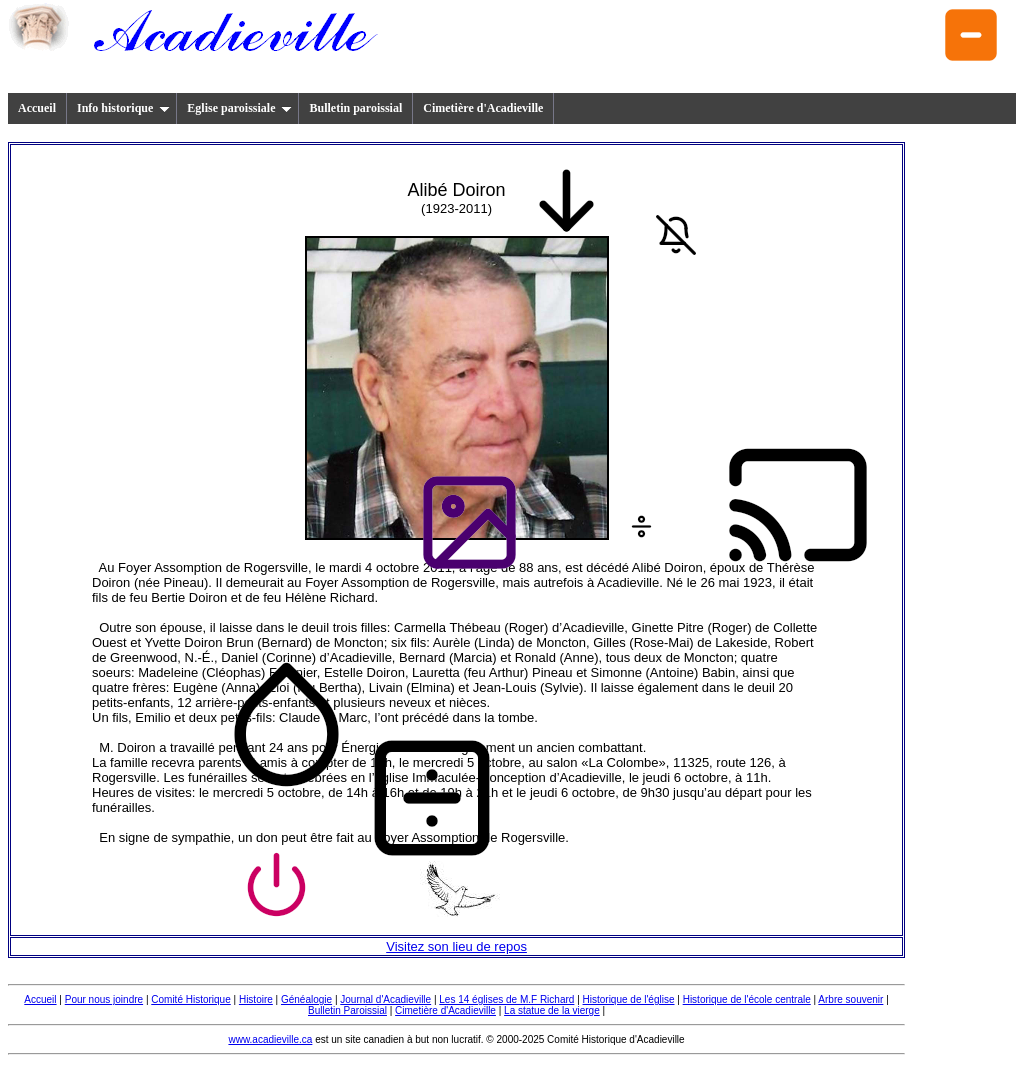  Describe the element at coordinates (566, 200) in the screenshot. I see `download a file or content` at that location.